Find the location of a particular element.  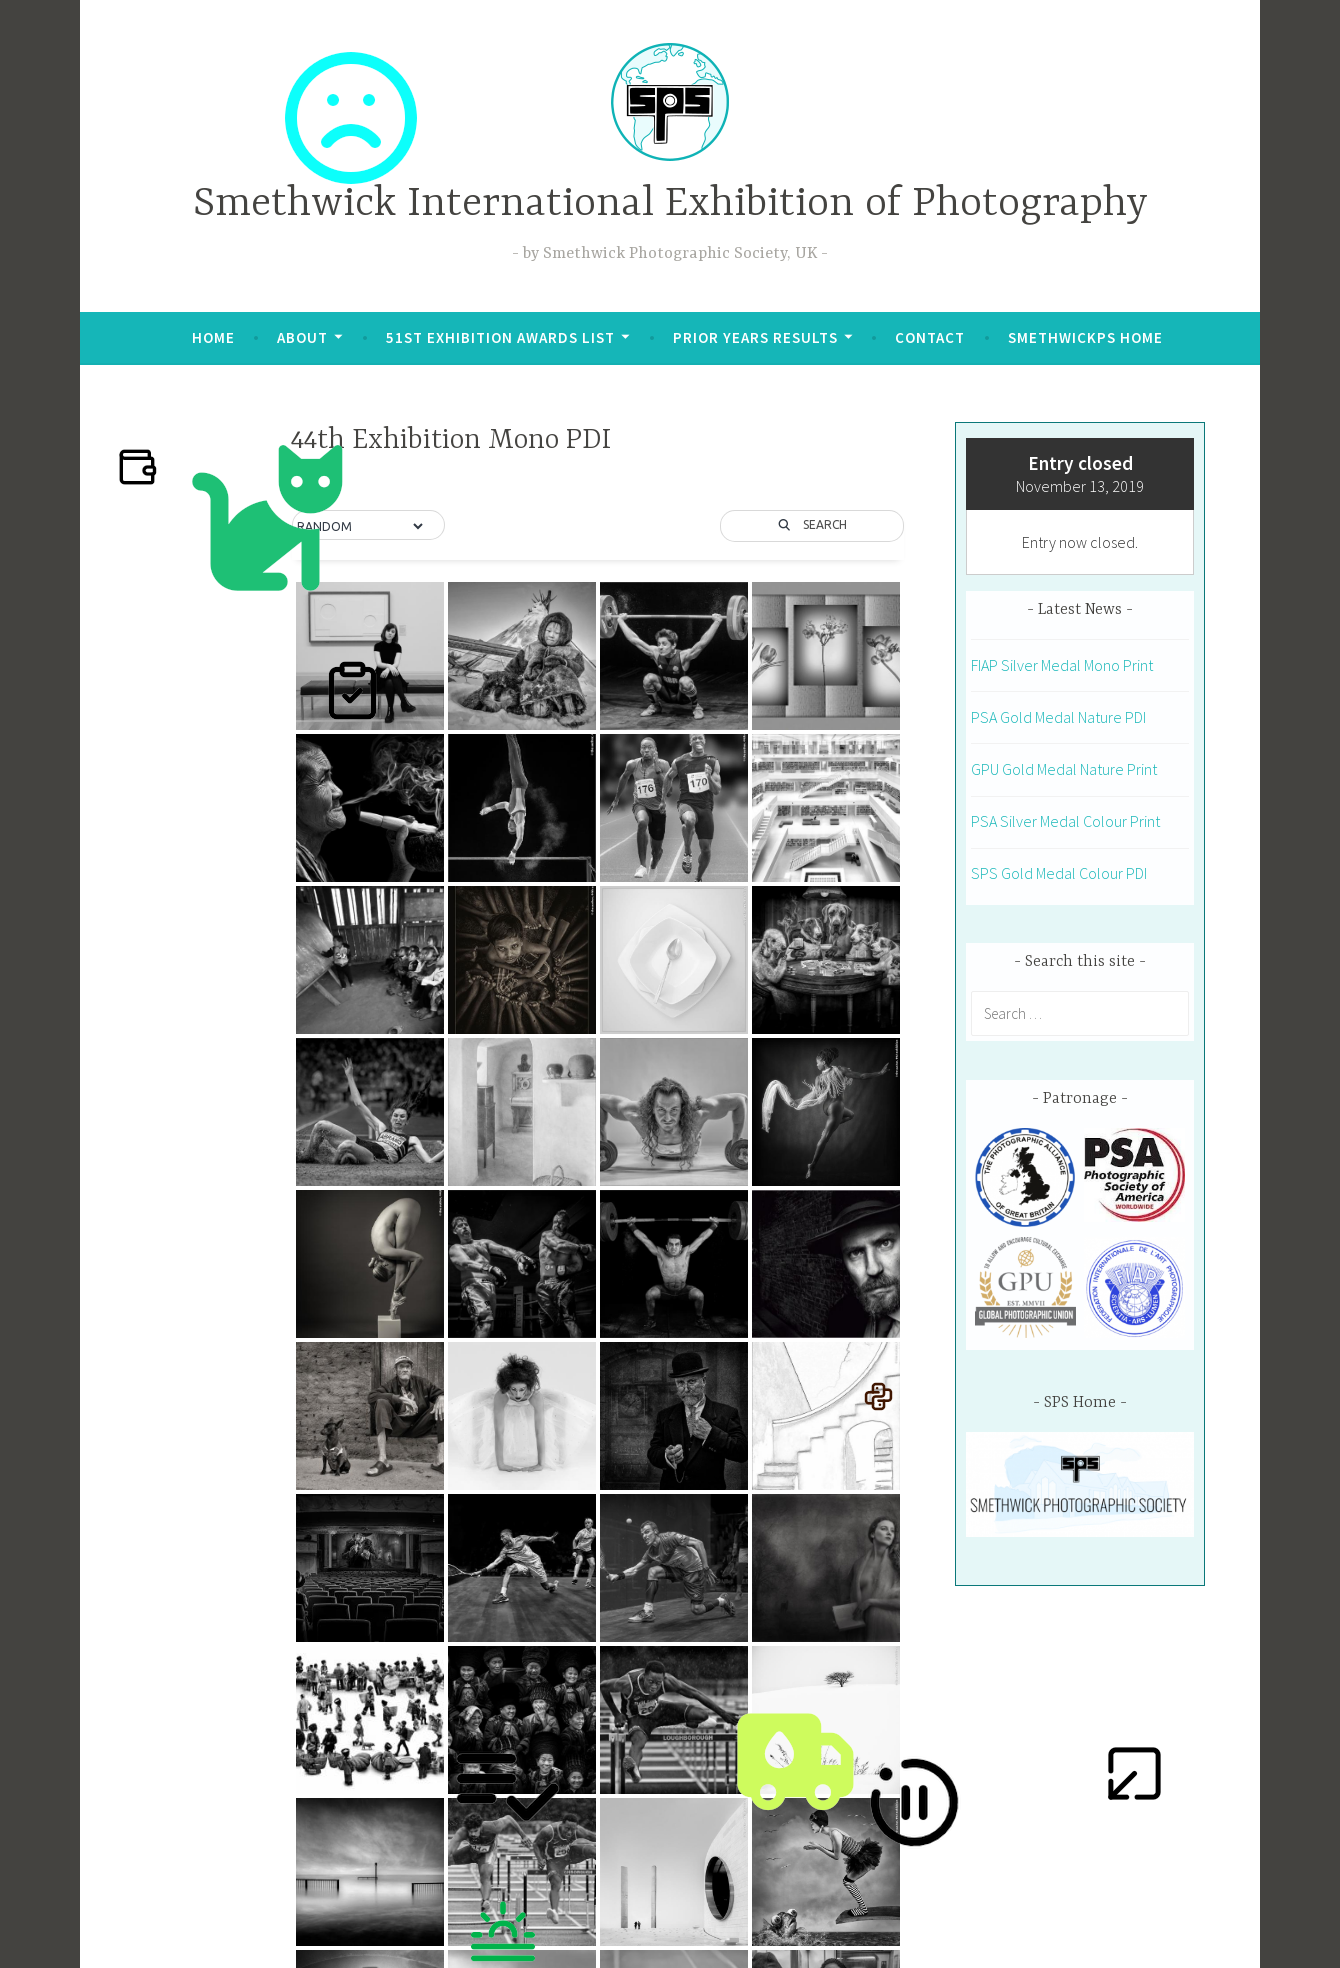

indicates hazy or foggy weather conditions is located at coordinates (503, 1932).